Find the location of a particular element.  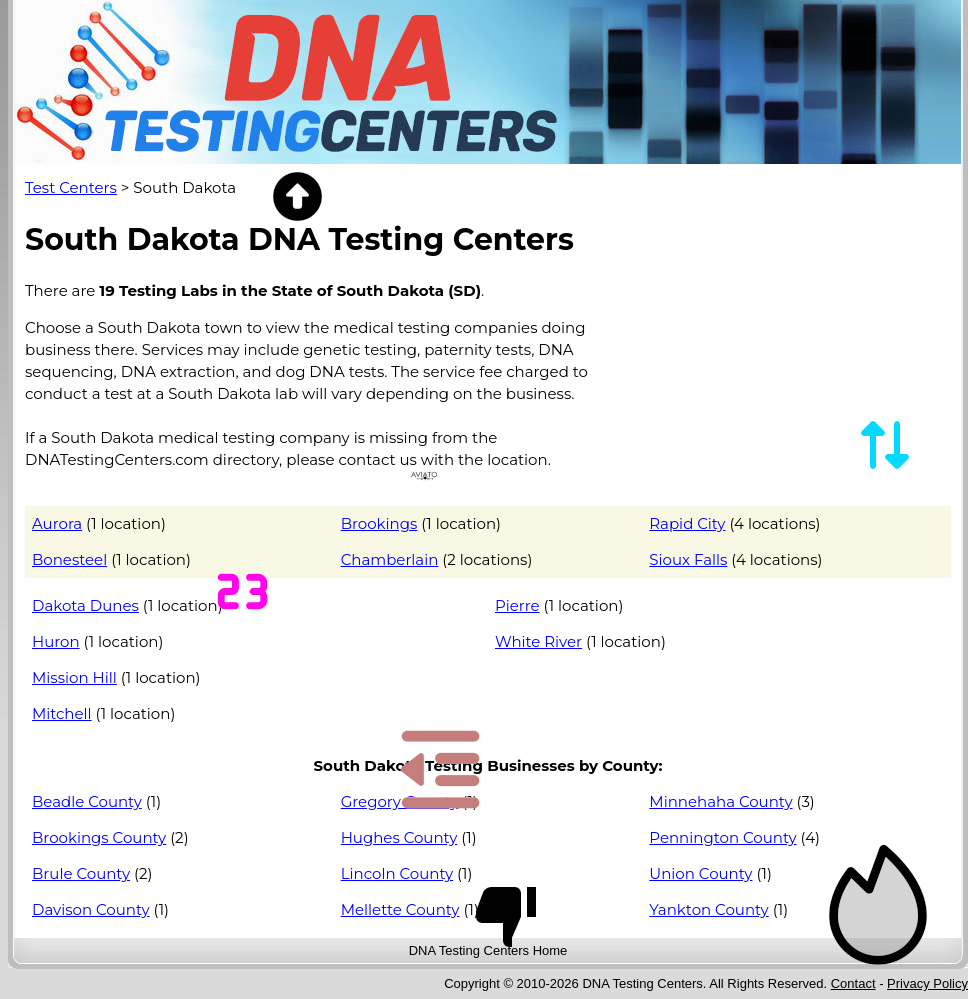

indicates trending or popular content is located at coordinates (878, 907).